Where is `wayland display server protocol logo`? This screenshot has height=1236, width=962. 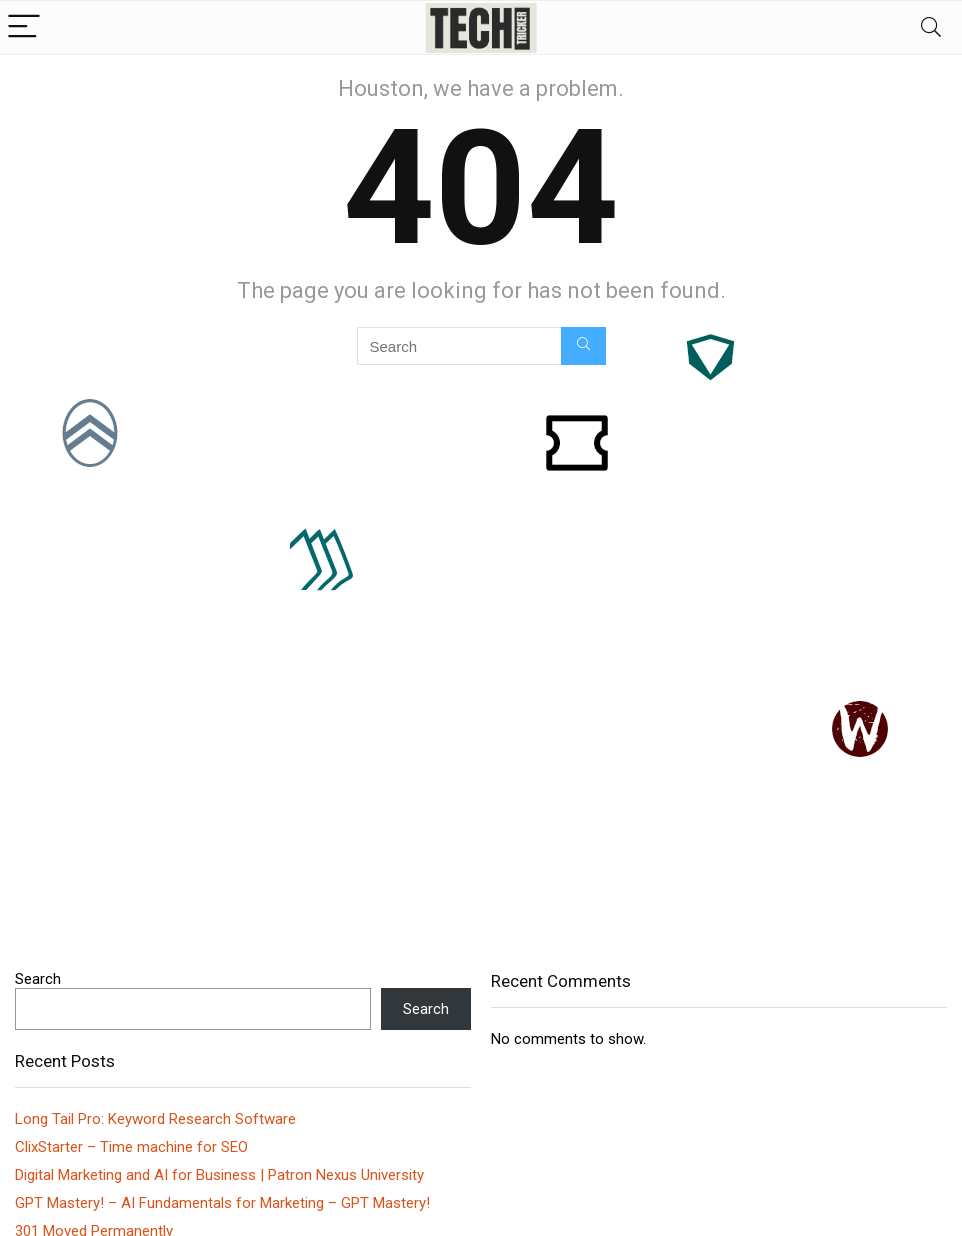
wayland display server protocol logo is located at coordinates (860, 729).